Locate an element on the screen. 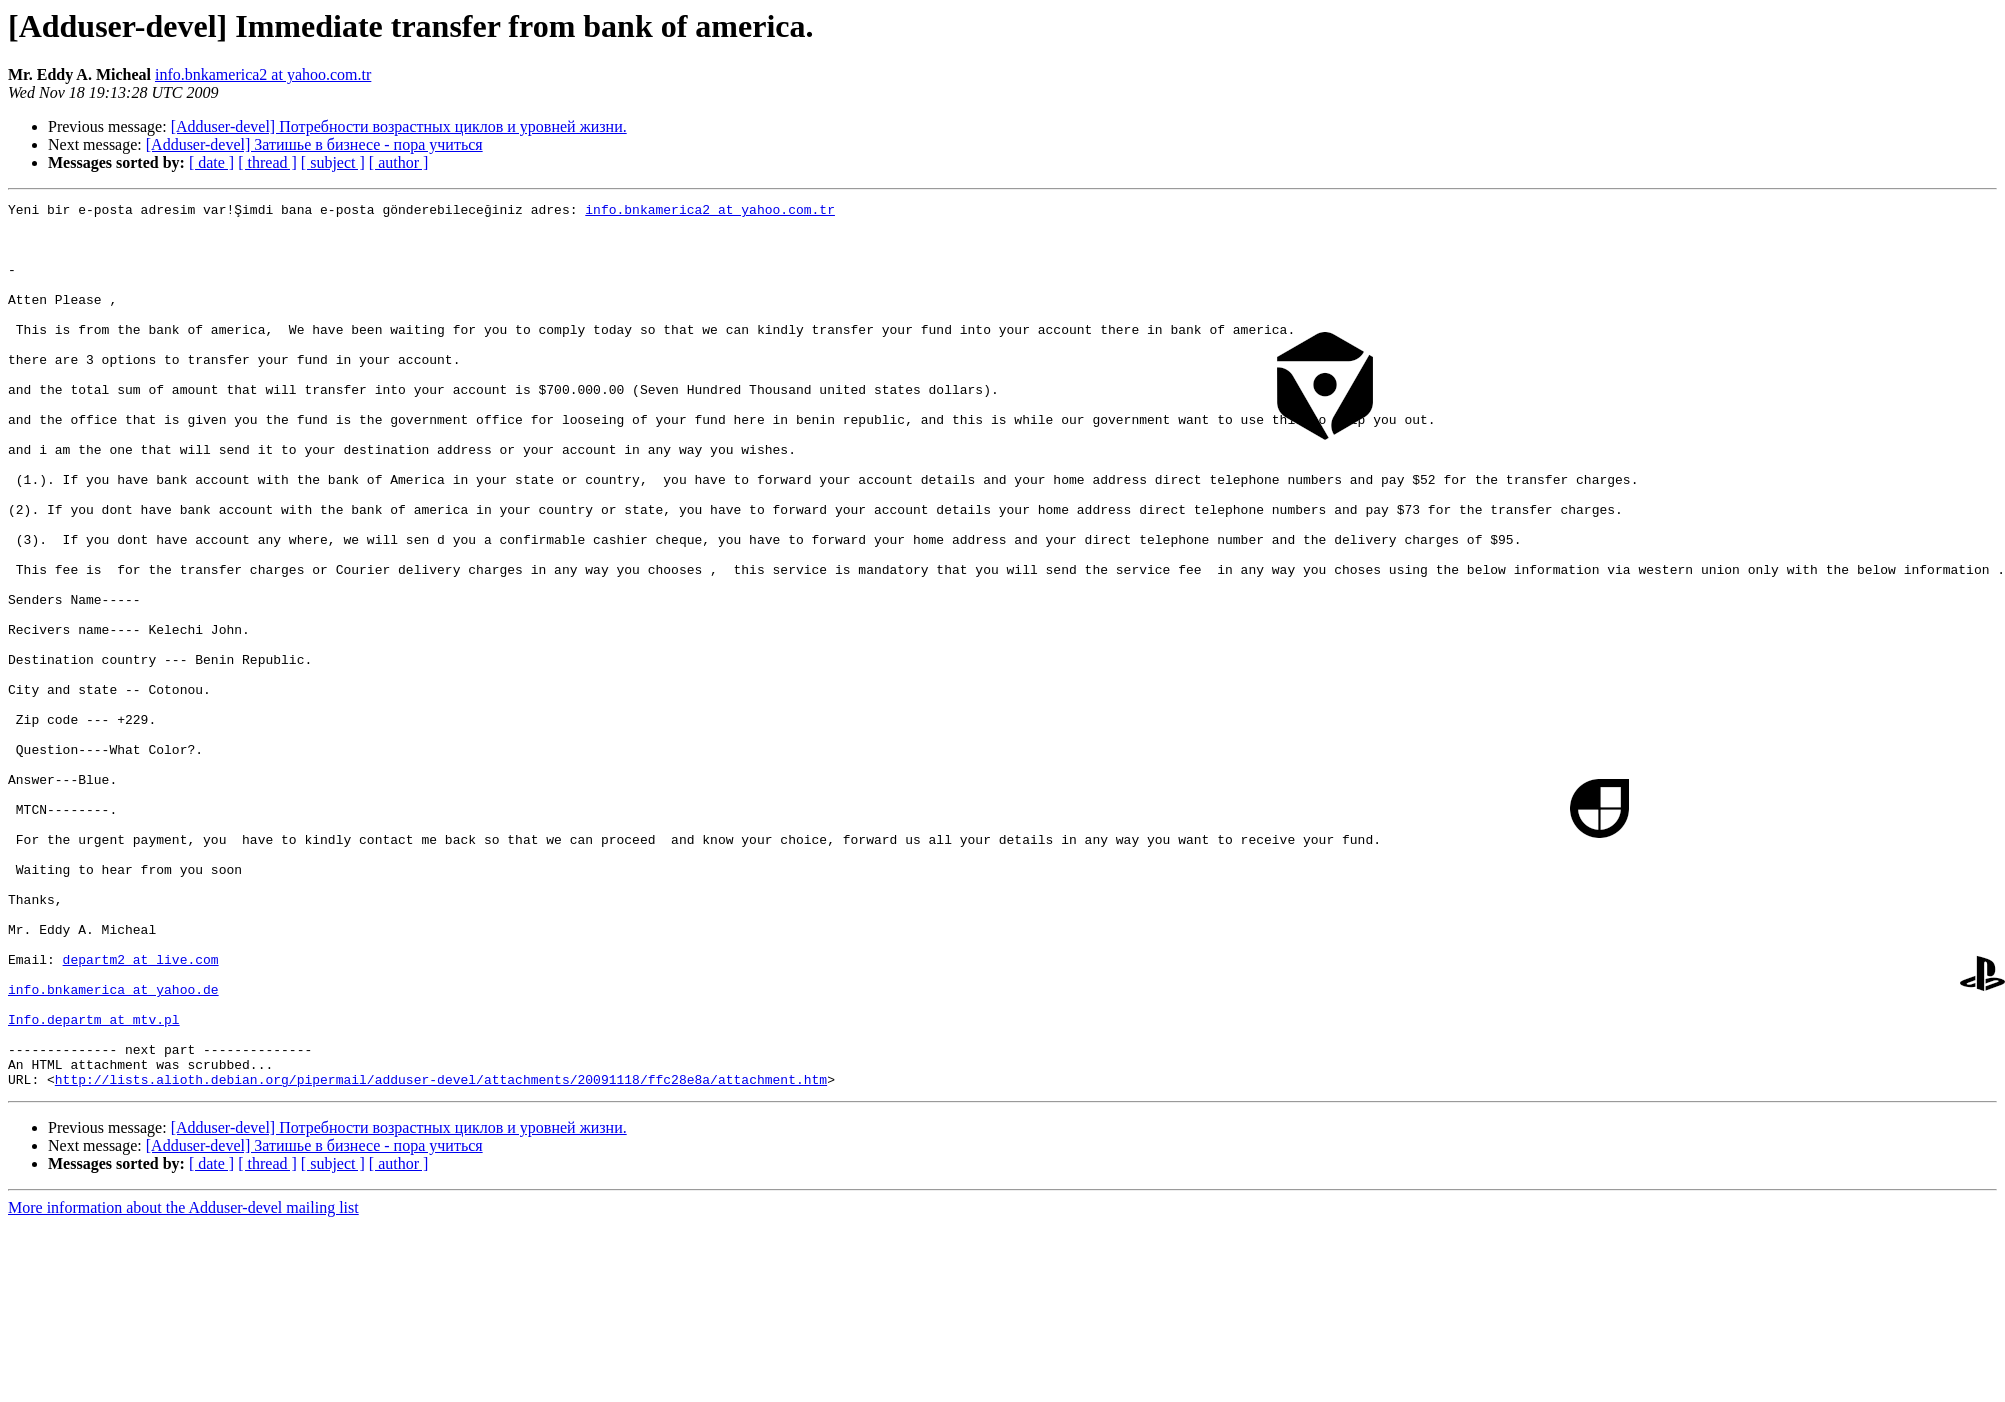 Image resolution: width=2005 pixels, height=1402 pixels. nucleo icon library logo is located at coordinates (1325, 386).